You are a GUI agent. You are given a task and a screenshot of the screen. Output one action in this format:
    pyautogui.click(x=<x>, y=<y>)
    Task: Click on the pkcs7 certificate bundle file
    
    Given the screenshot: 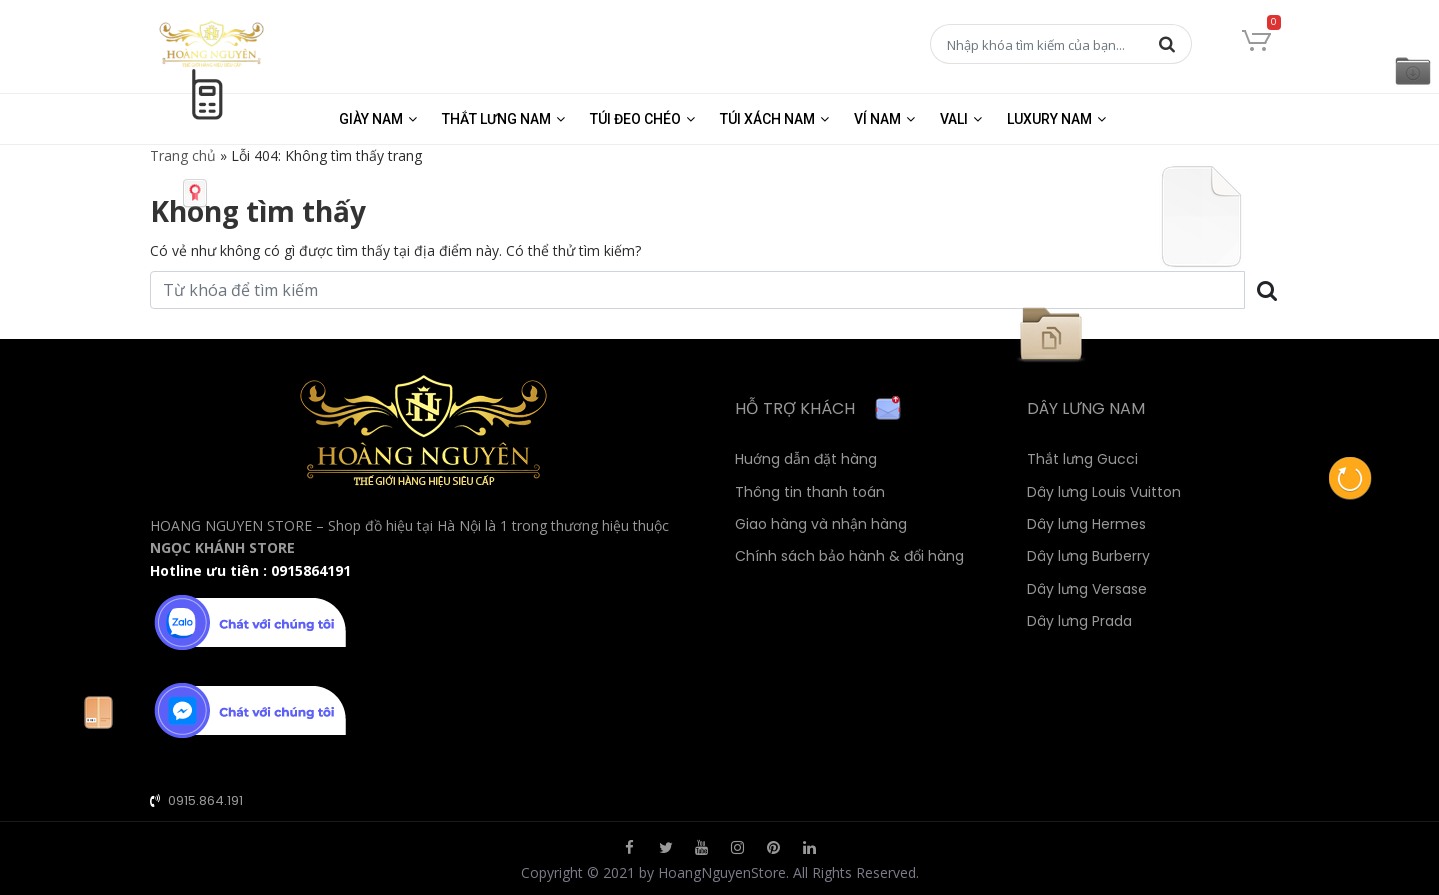 What is the action you would take?
    pyautogui.click(x=195, y=193)
    